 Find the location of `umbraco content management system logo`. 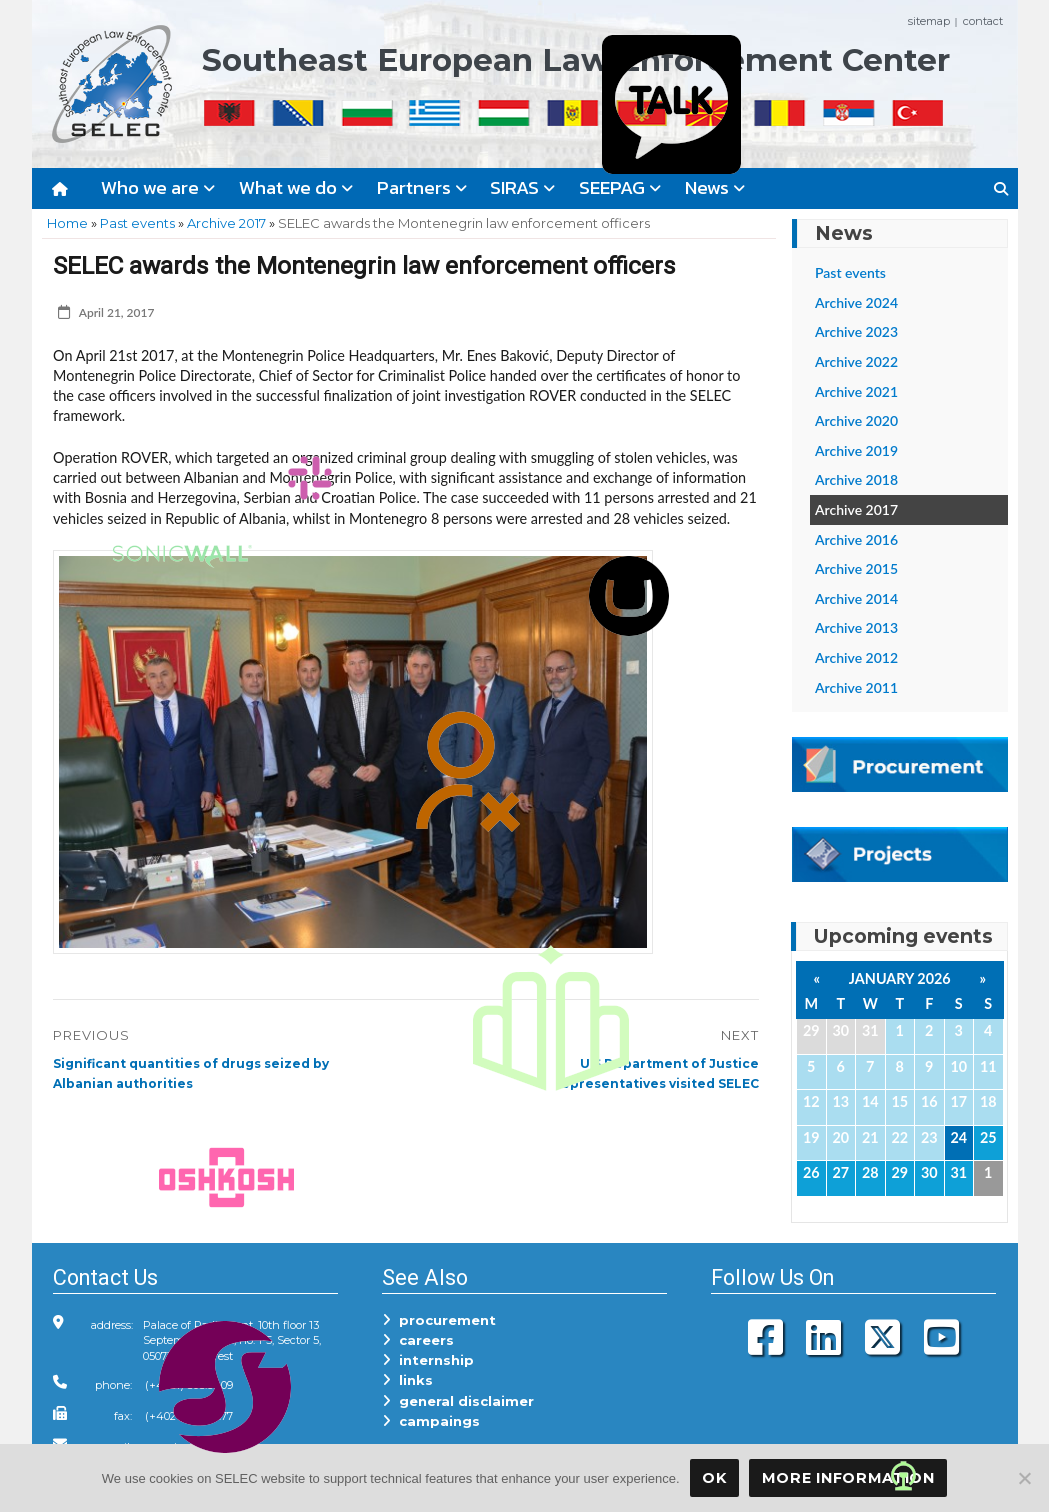

umbraco content management system logo is located at coordinates (629, 596).